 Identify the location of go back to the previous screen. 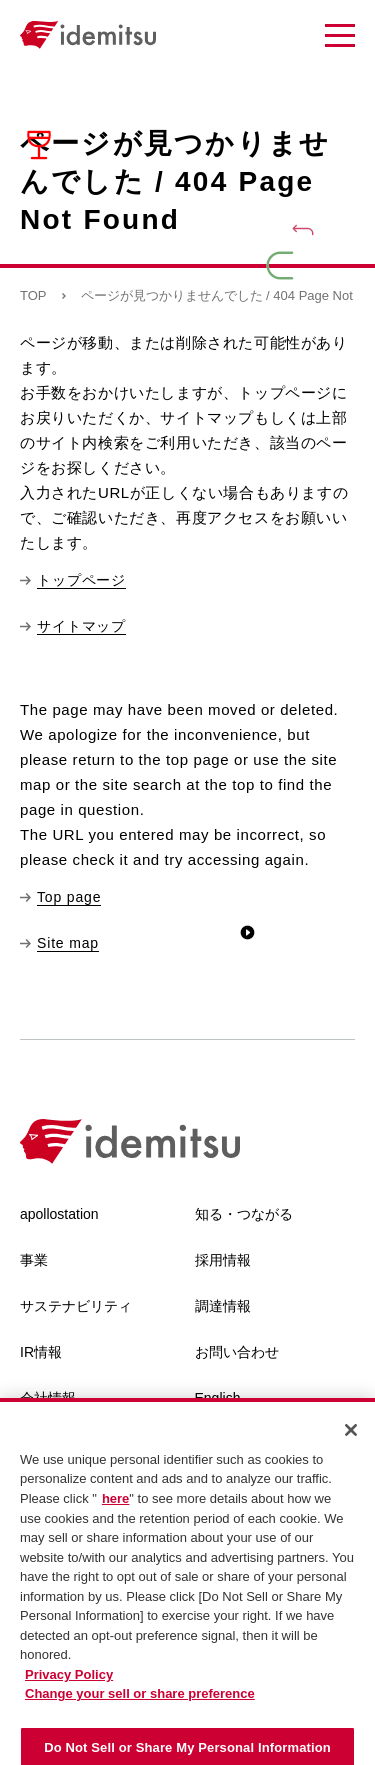
(303, 230).